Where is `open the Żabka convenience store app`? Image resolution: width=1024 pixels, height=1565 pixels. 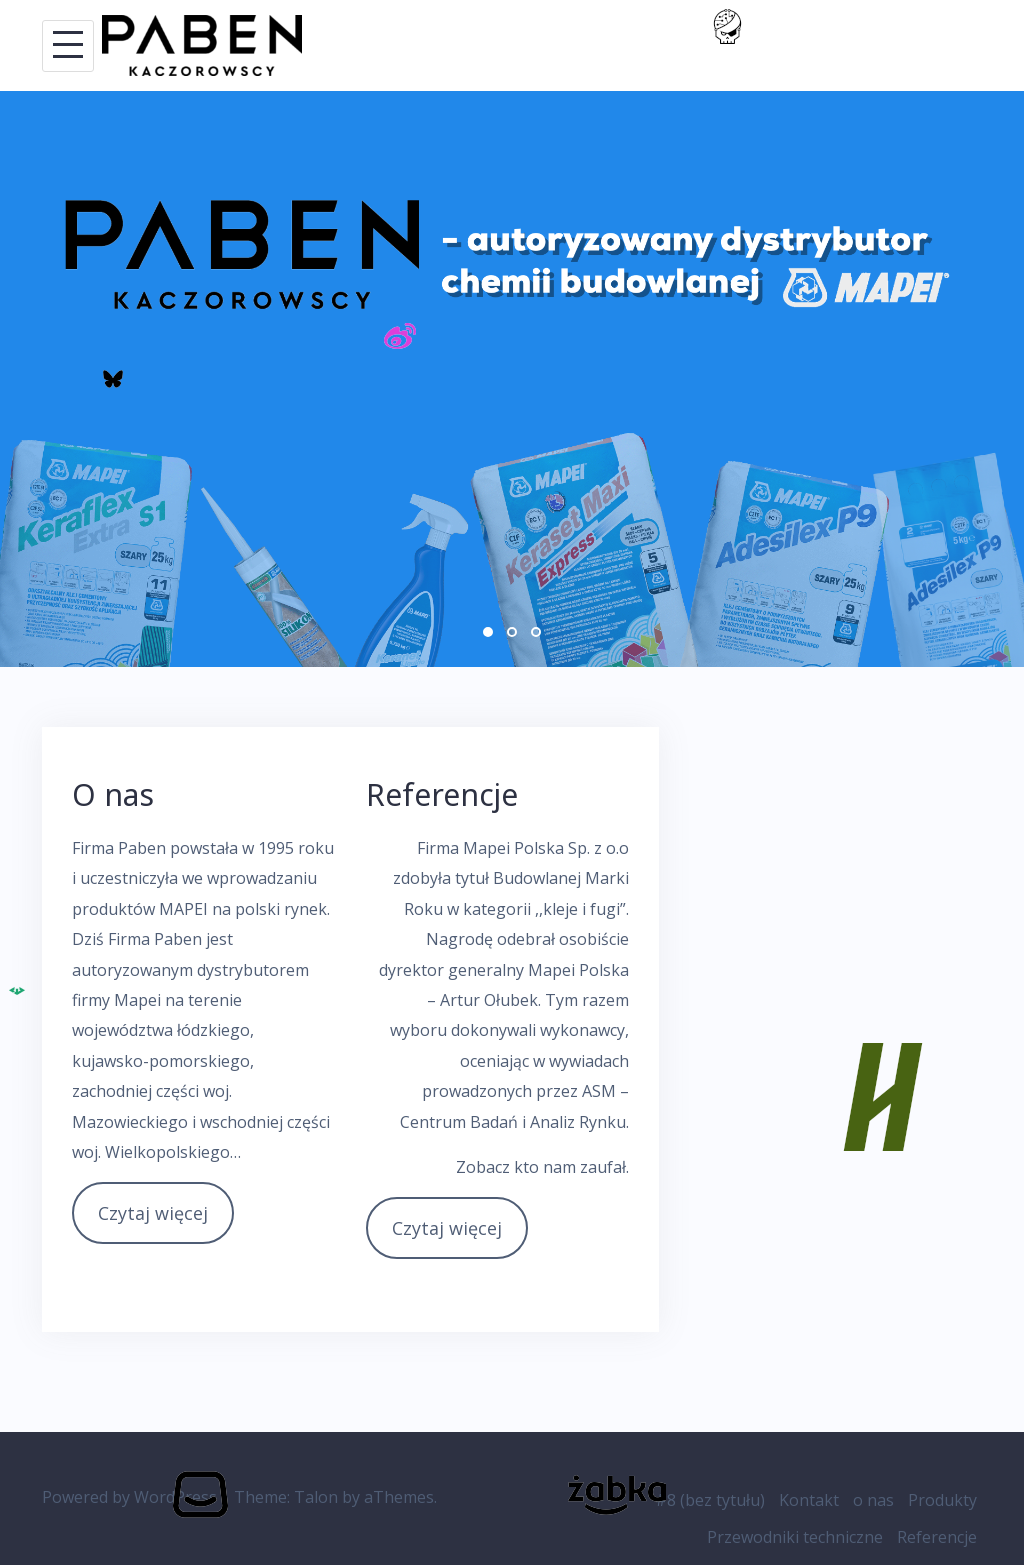
open the Żabka convenience store app is located at coordinates (617, 1495).